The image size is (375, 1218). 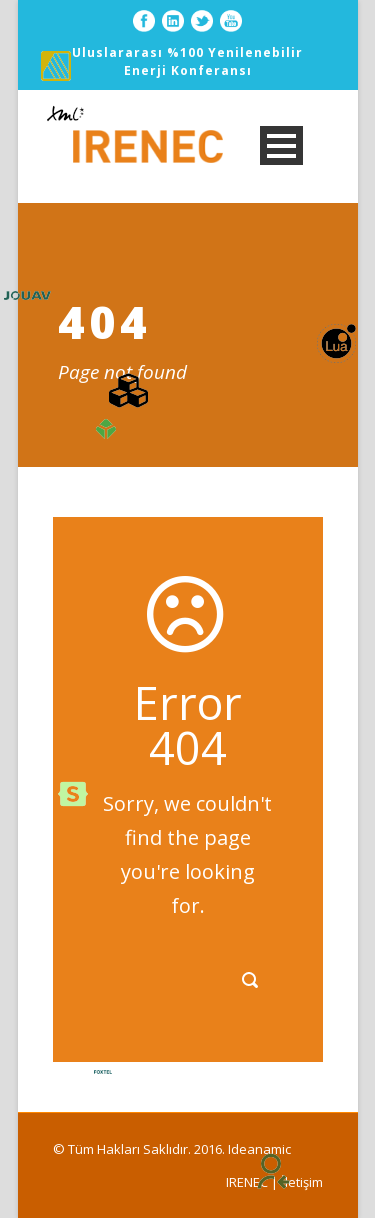 What do you see at coordinates (336, 343) in the screenshot?
I see `lua programming language logo` at bounding box center [336, 343].